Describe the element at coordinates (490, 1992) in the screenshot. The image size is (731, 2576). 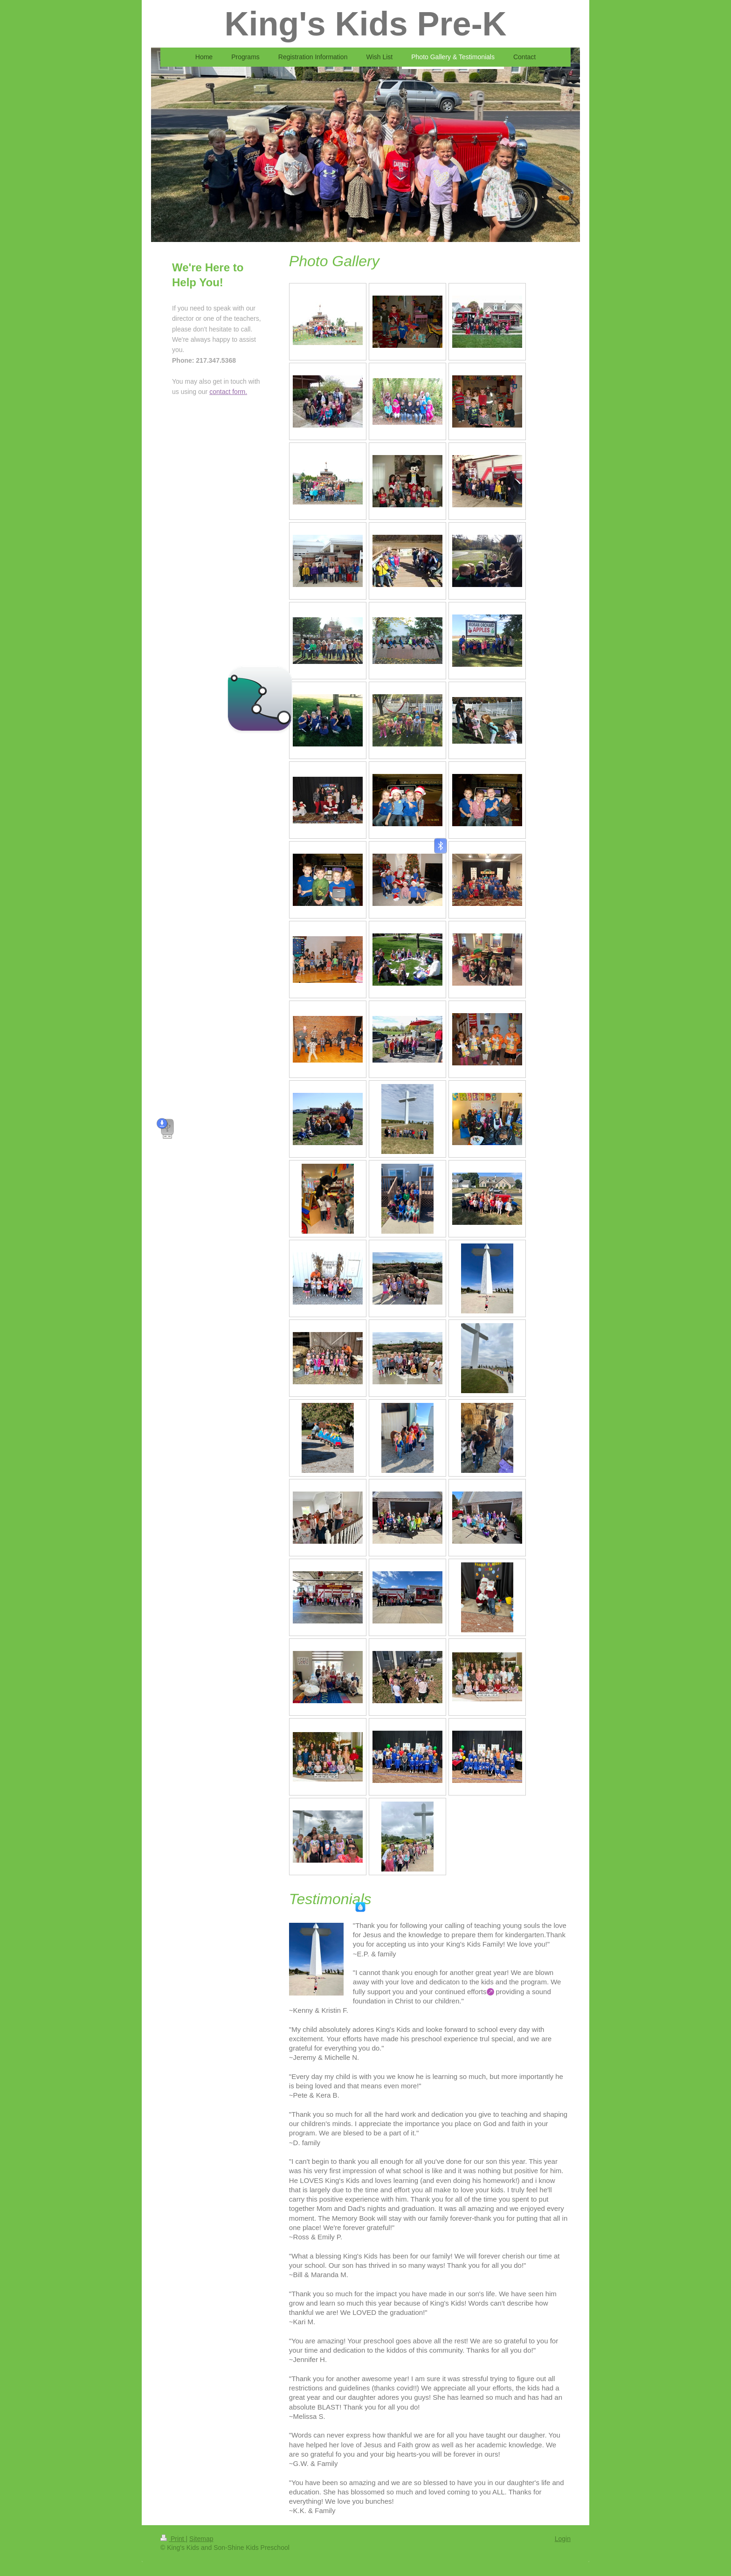
I see `indicates a symbolic link or shortcut to another file` at that location.